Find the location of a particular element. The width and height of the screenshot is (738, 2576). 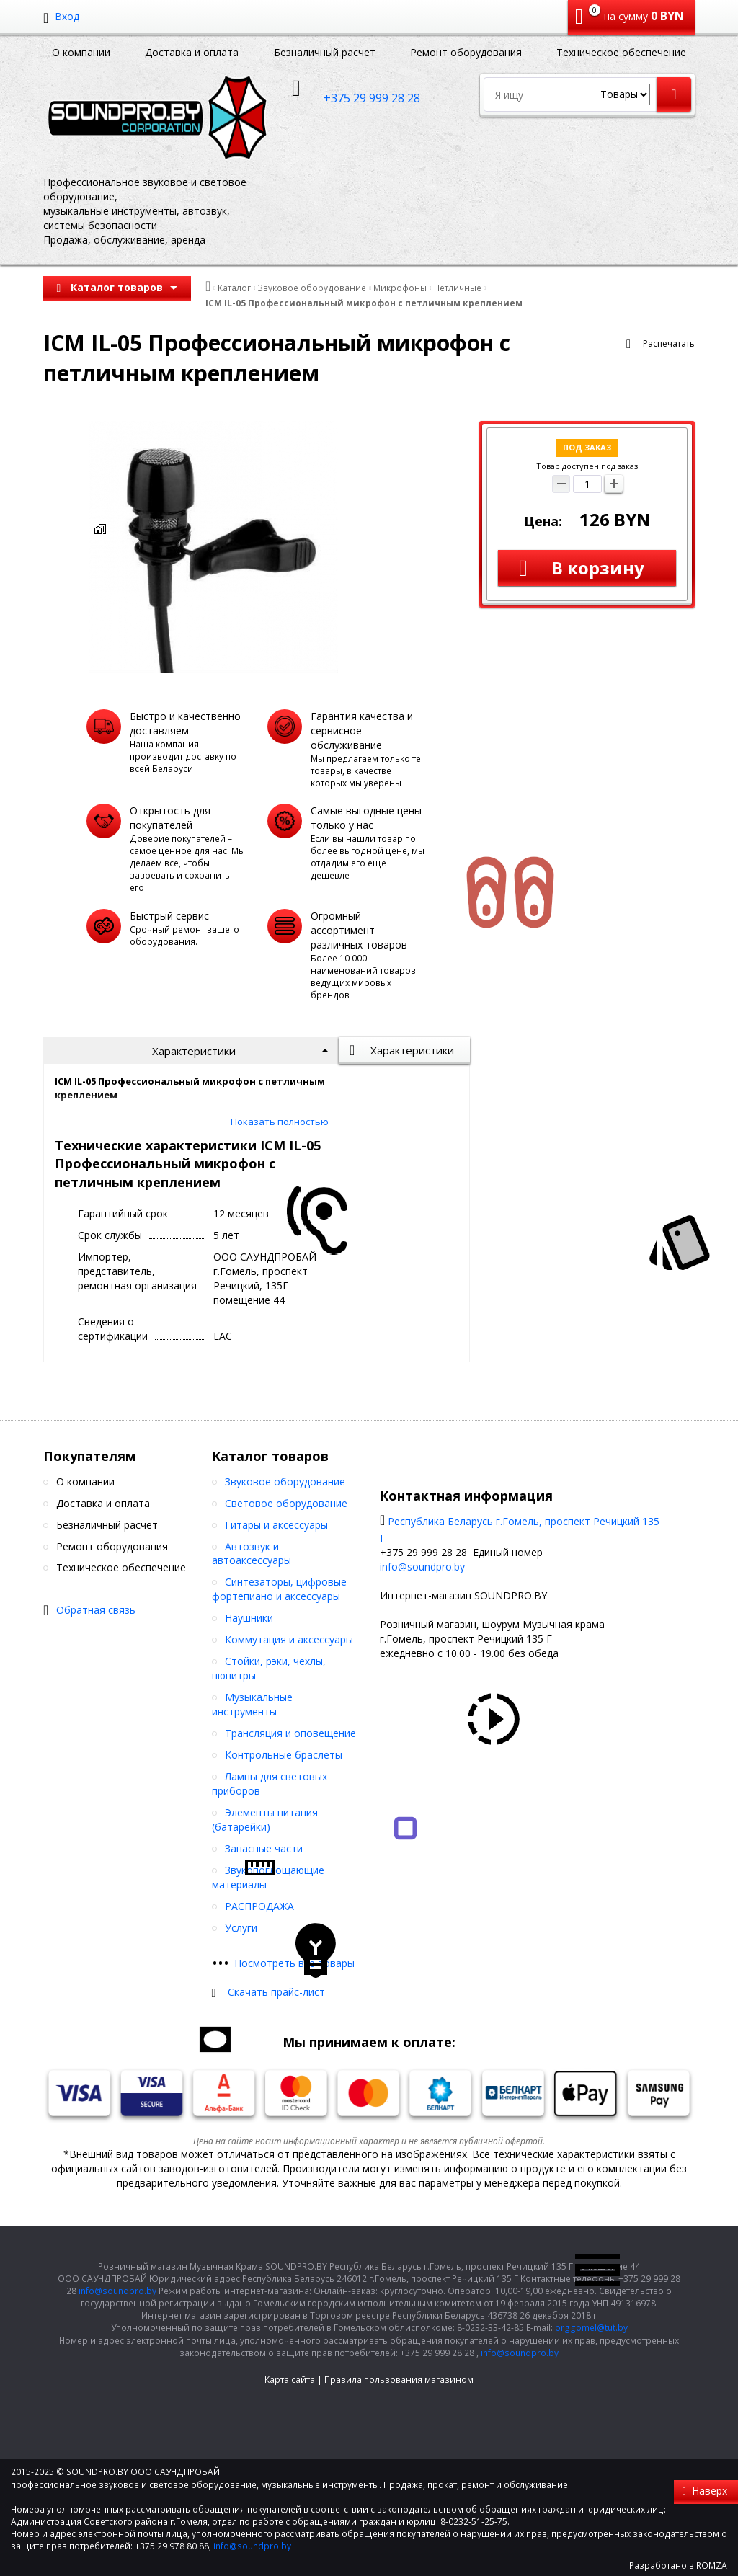

access style or theme options is located at coordinates (680, 1242).